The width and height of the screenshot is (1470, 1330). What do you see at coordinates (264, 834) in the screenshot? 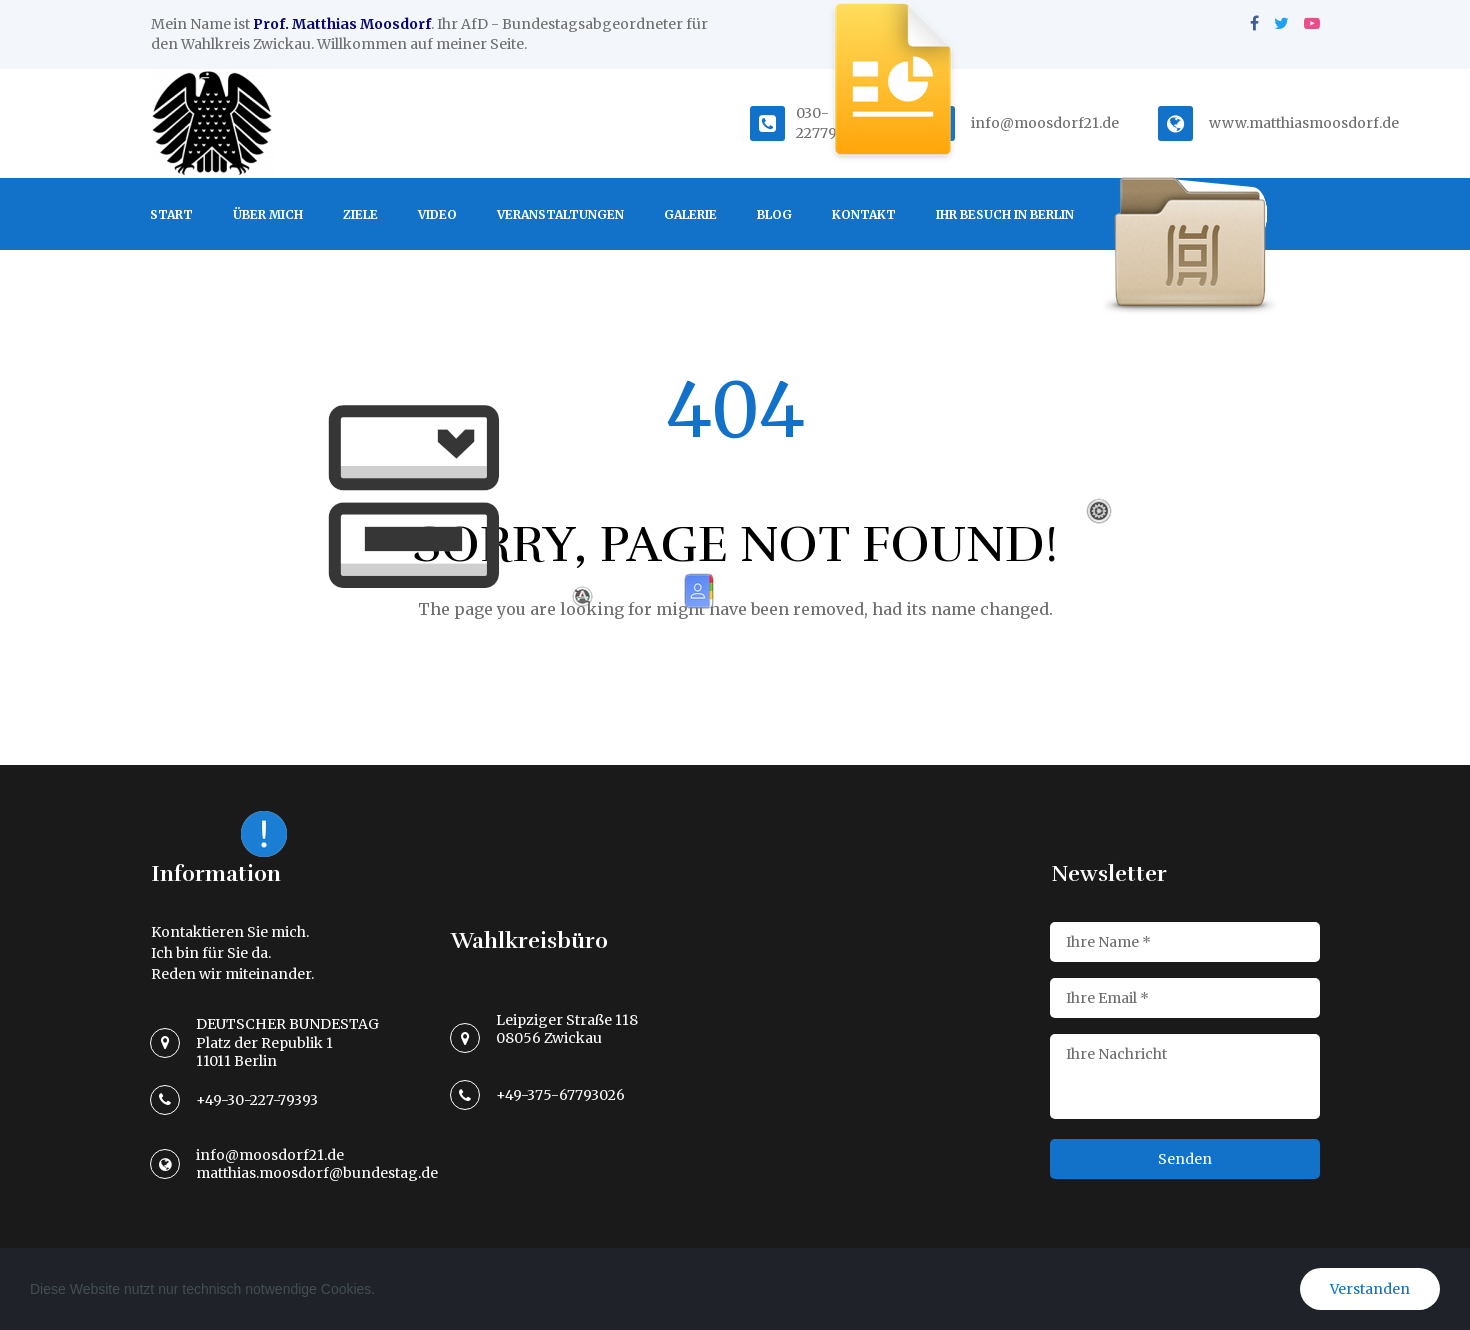
I see `mark email as important` at bounding box center [264, 834].